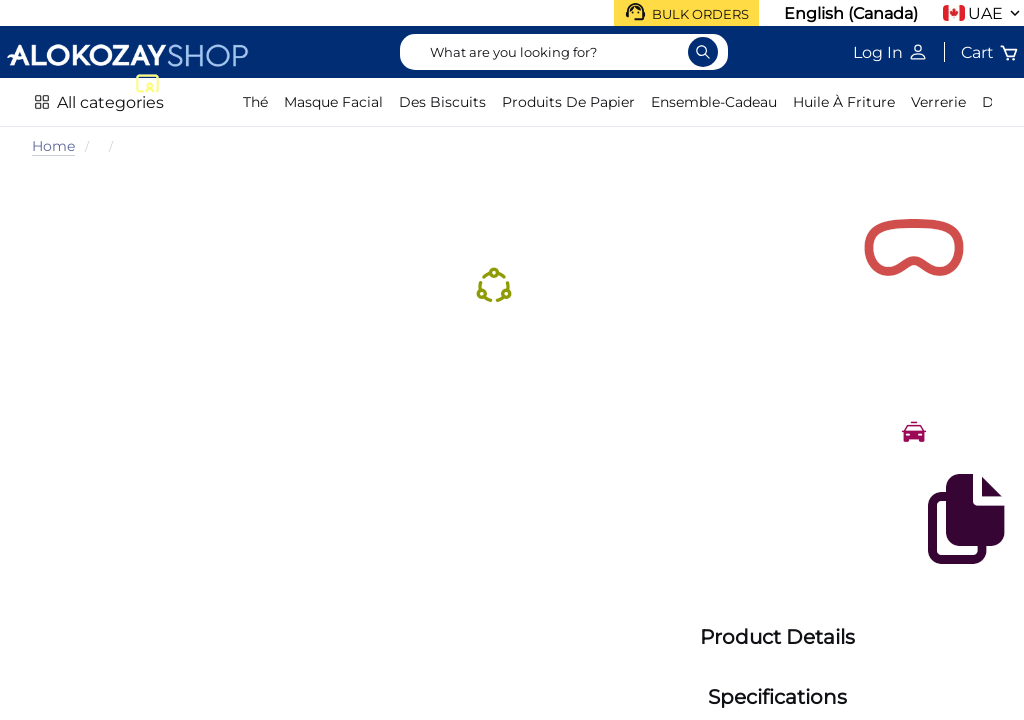 Image resolution: width=1024 pixels, height=720 pixels. I want to click on access apple vision pro settings, so click(914, 246).